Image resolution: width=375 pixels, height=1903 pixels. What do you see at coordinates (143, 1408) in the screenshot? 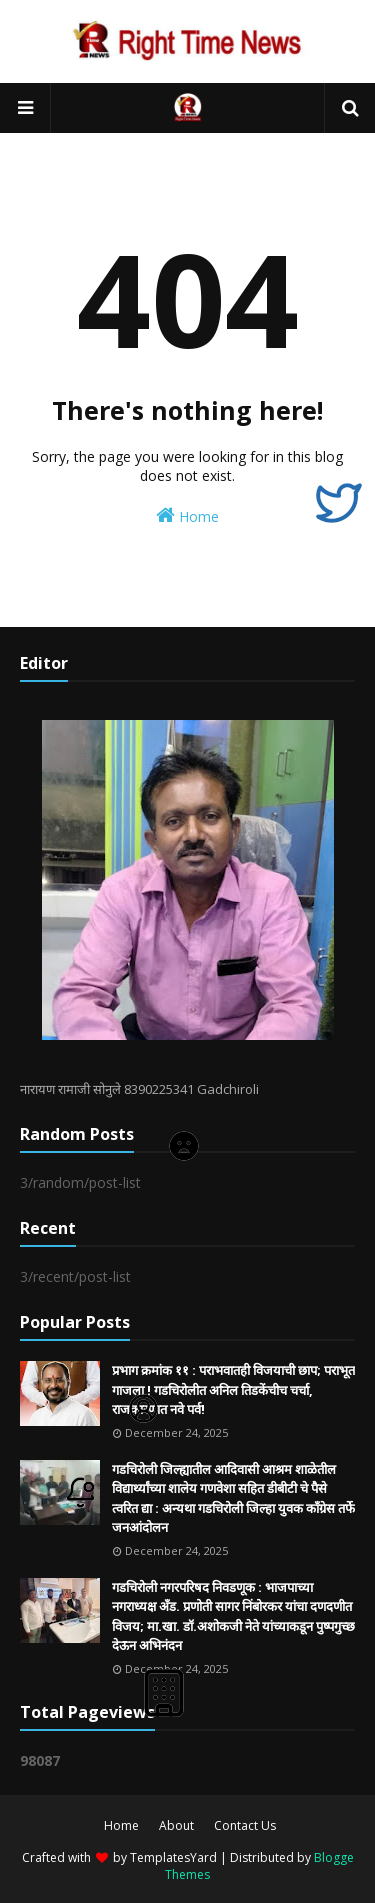
I see `view your profile` at bounding box center [143, 1408].